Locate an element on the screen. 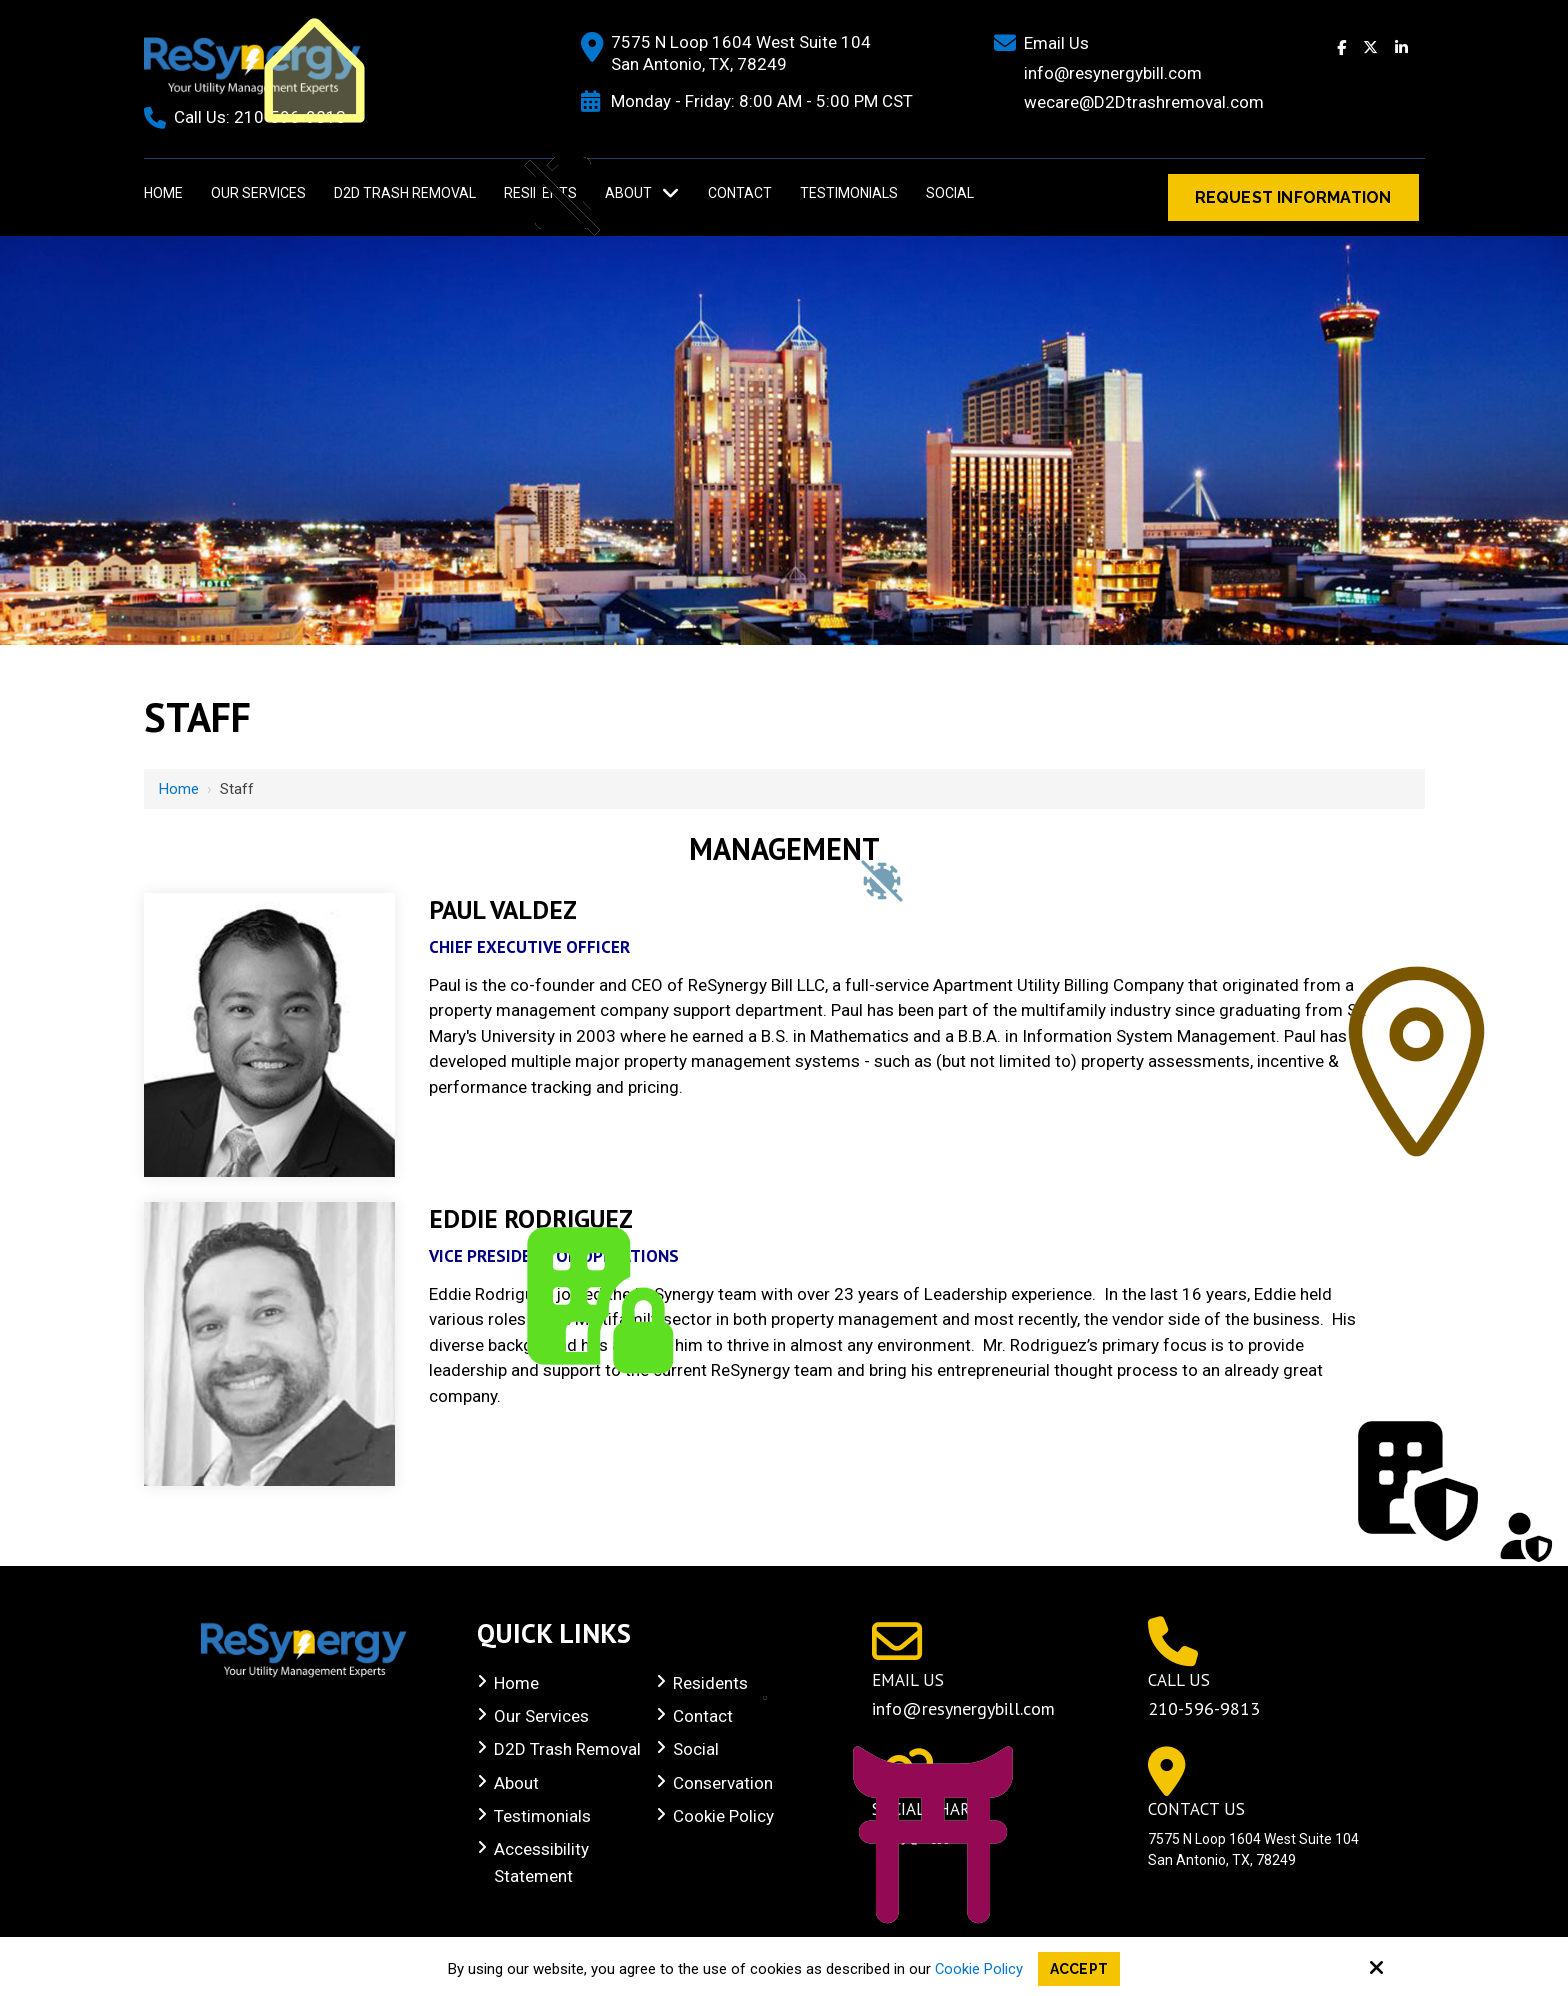 Image resolution: width=1568 pixels, height=1996 pixels. indicates covid-free or virus-free status is located at coordinates (882, 881).